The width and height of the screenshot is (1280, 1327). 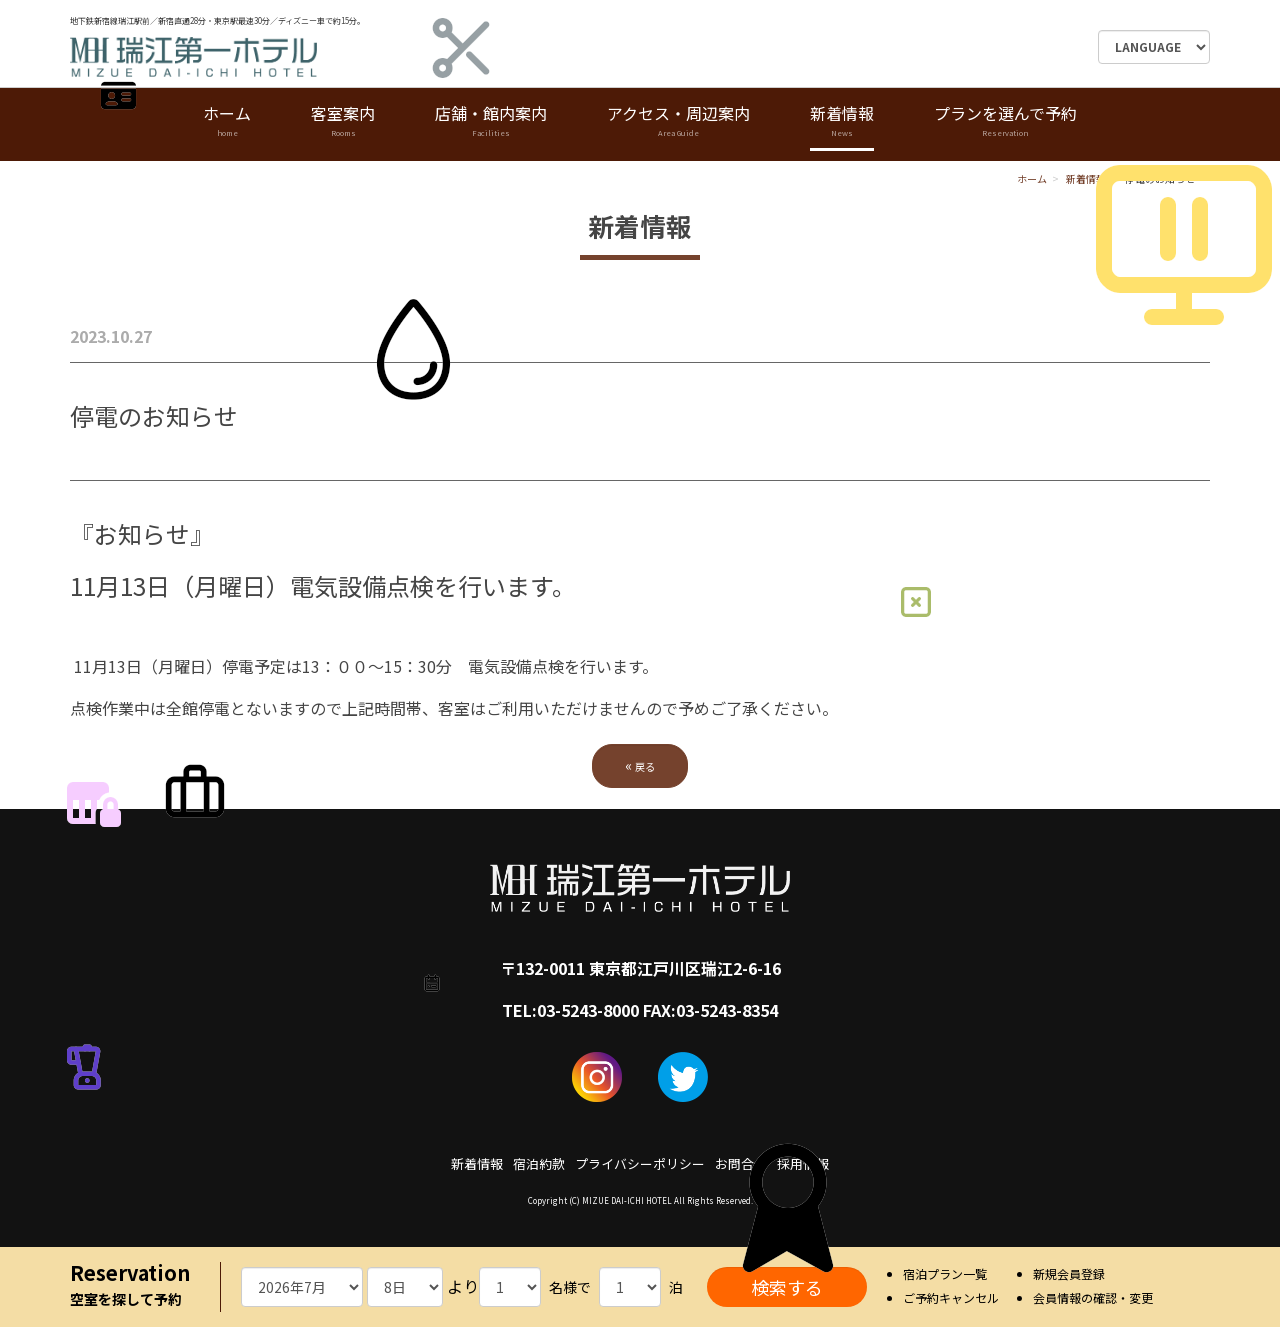 I want to click on kitchen blender appliance icon, so click(x=85, y=1067).